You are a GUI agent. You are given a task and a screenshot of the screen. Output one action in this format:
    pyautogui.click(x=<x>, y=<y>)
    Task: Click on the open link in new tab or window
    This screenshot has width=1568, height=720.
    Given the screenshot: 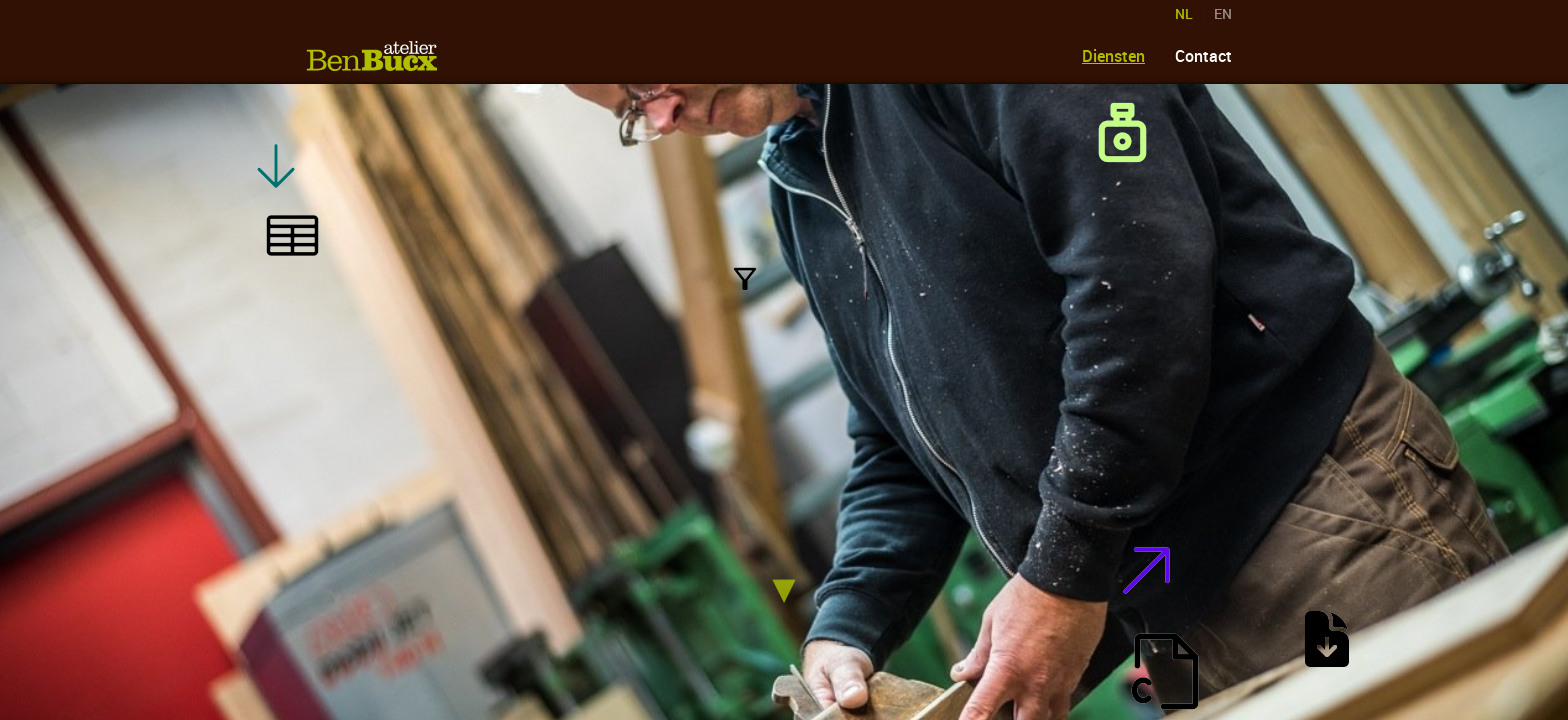 What is the action you would take?
    pyautogui.click(x=1146, y=570)
    